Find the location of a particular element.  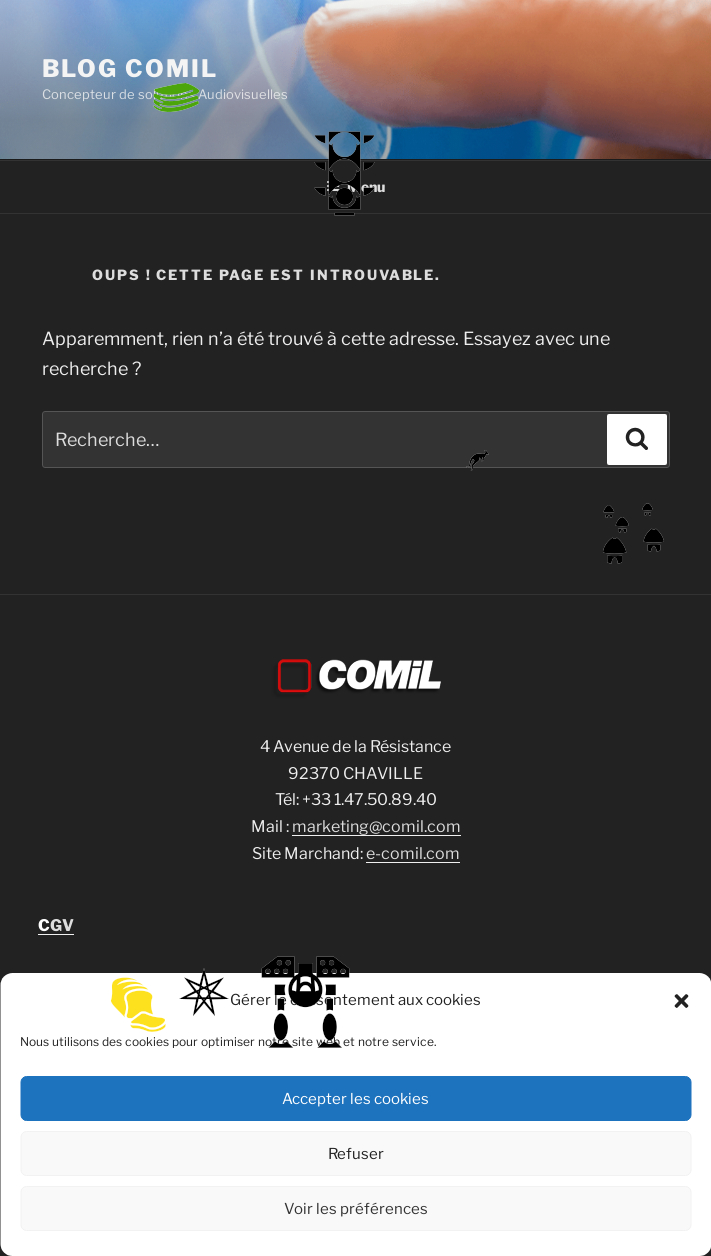

indicates australian content or region is located at coordinates (477, 460).